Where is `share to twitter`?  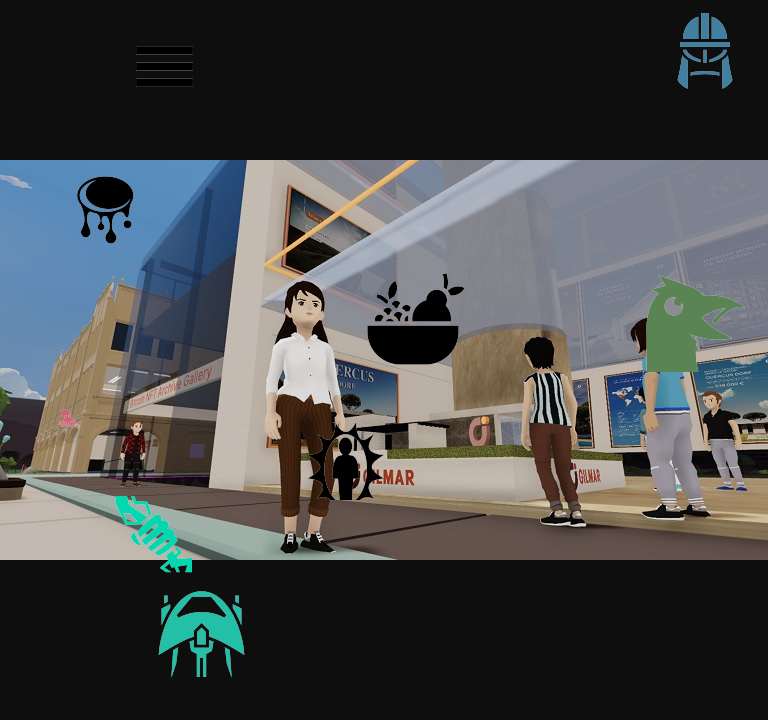 share to twitter is located at coordinates (695, 322).